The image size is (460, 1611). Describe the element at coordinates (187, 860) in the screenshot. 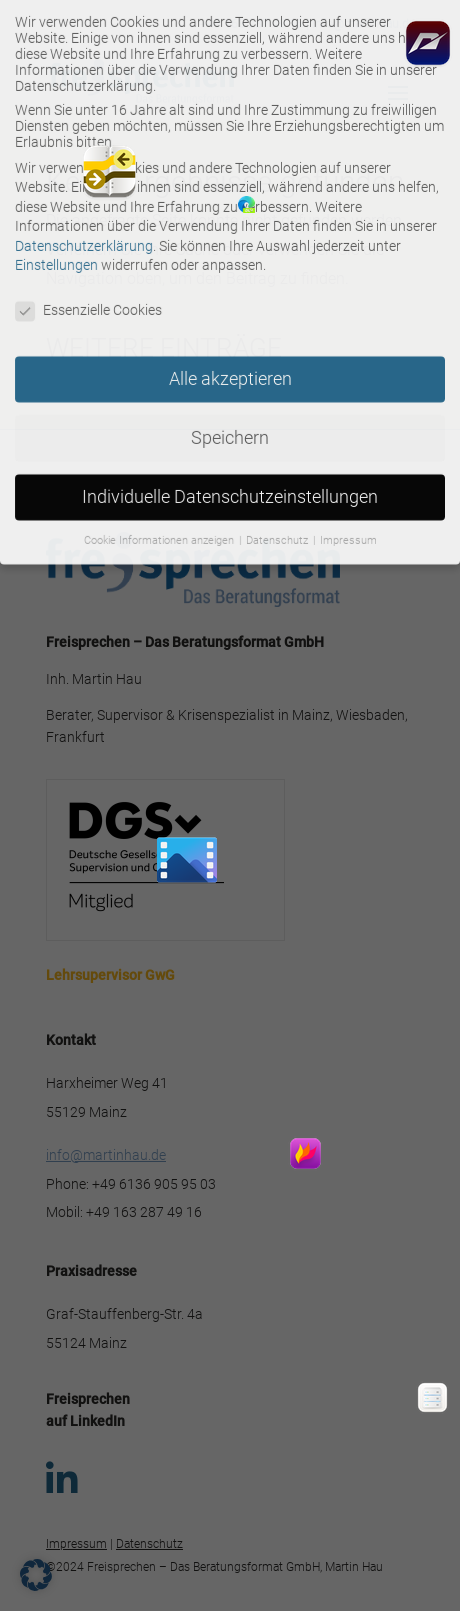

I see `open the video editor app` at that location.